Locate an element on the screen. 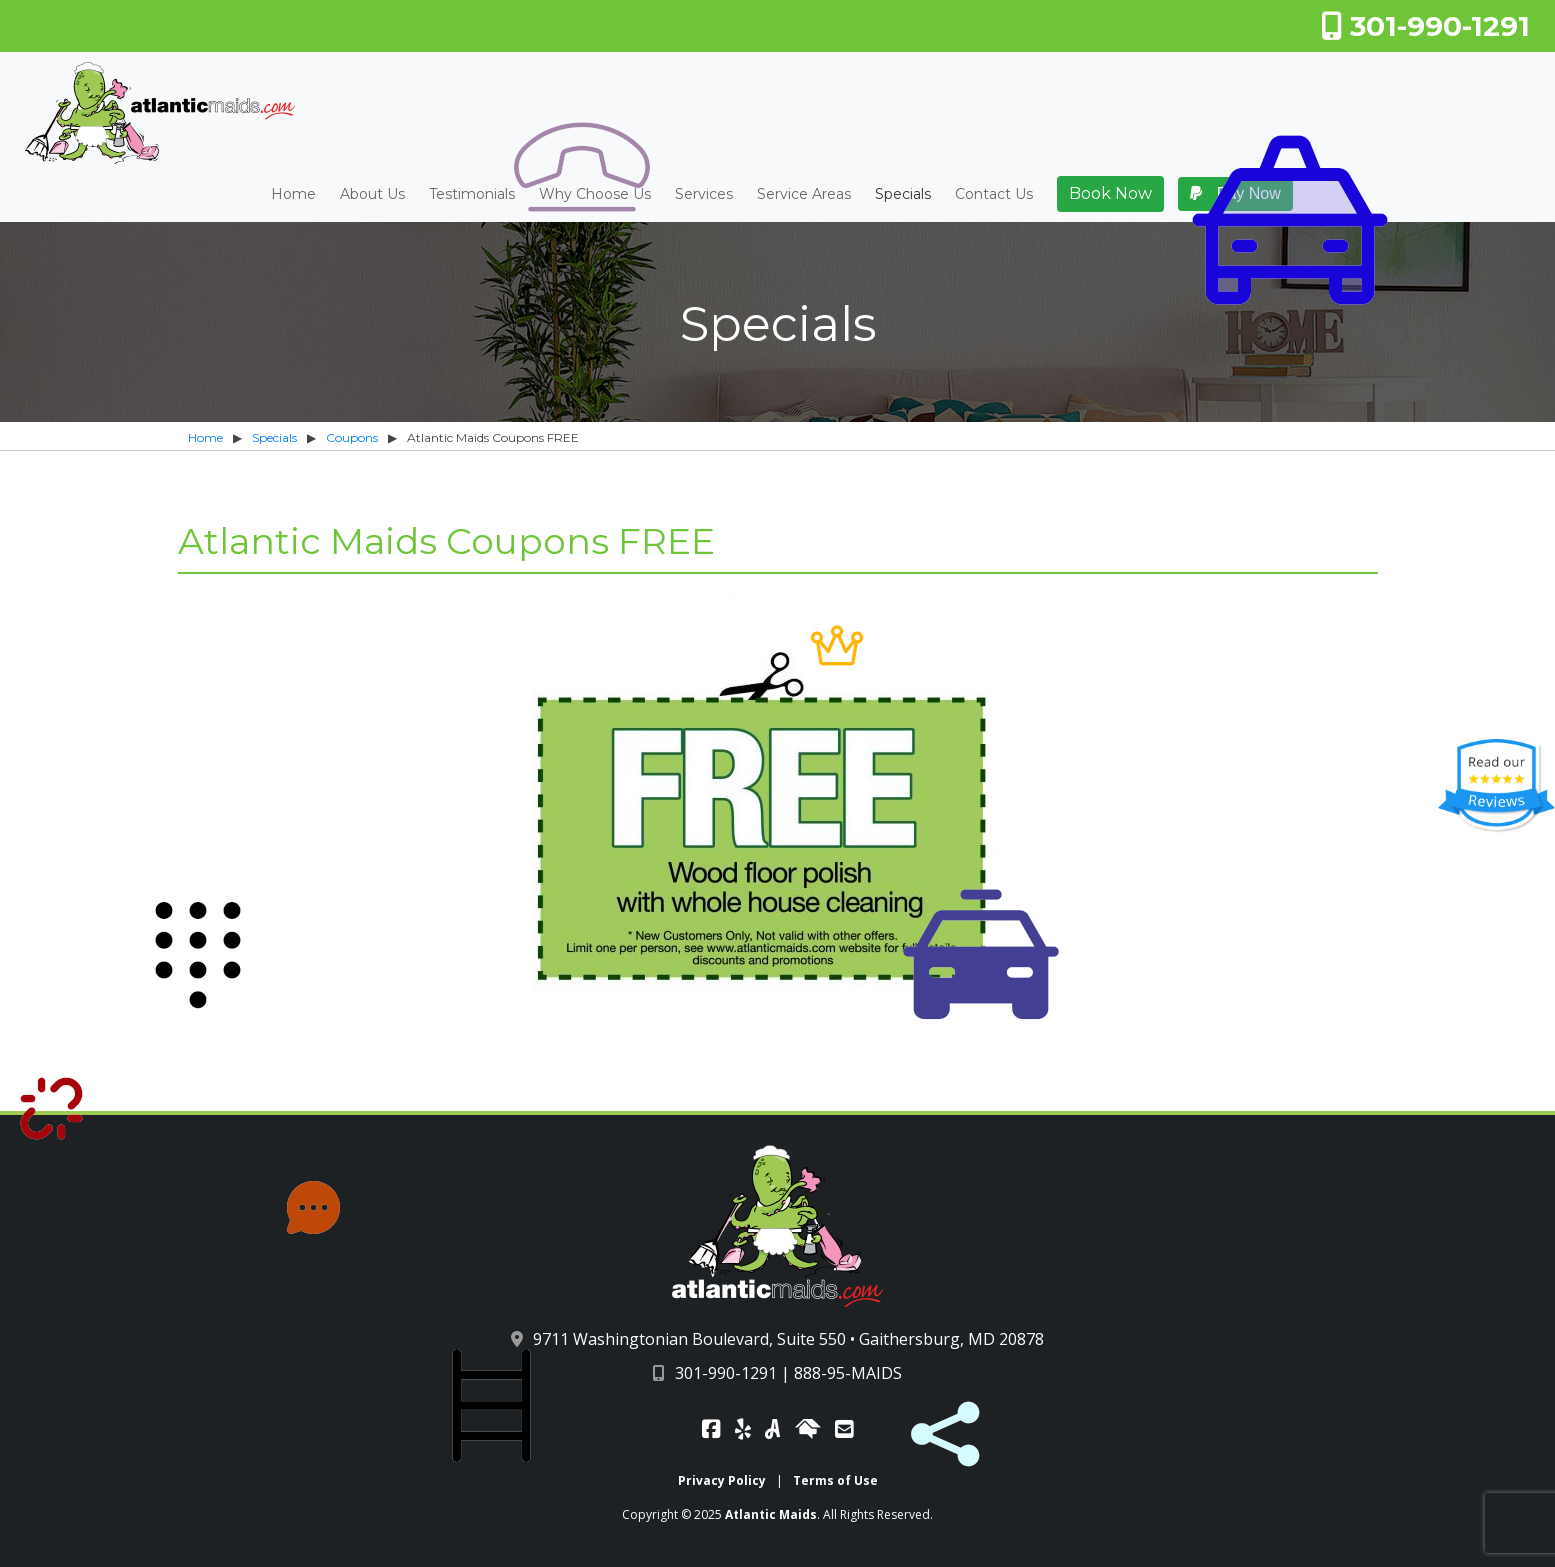 The image size is (1555, 1567). unlink or disconnect a connected item is located at coordinates (51, 1108).